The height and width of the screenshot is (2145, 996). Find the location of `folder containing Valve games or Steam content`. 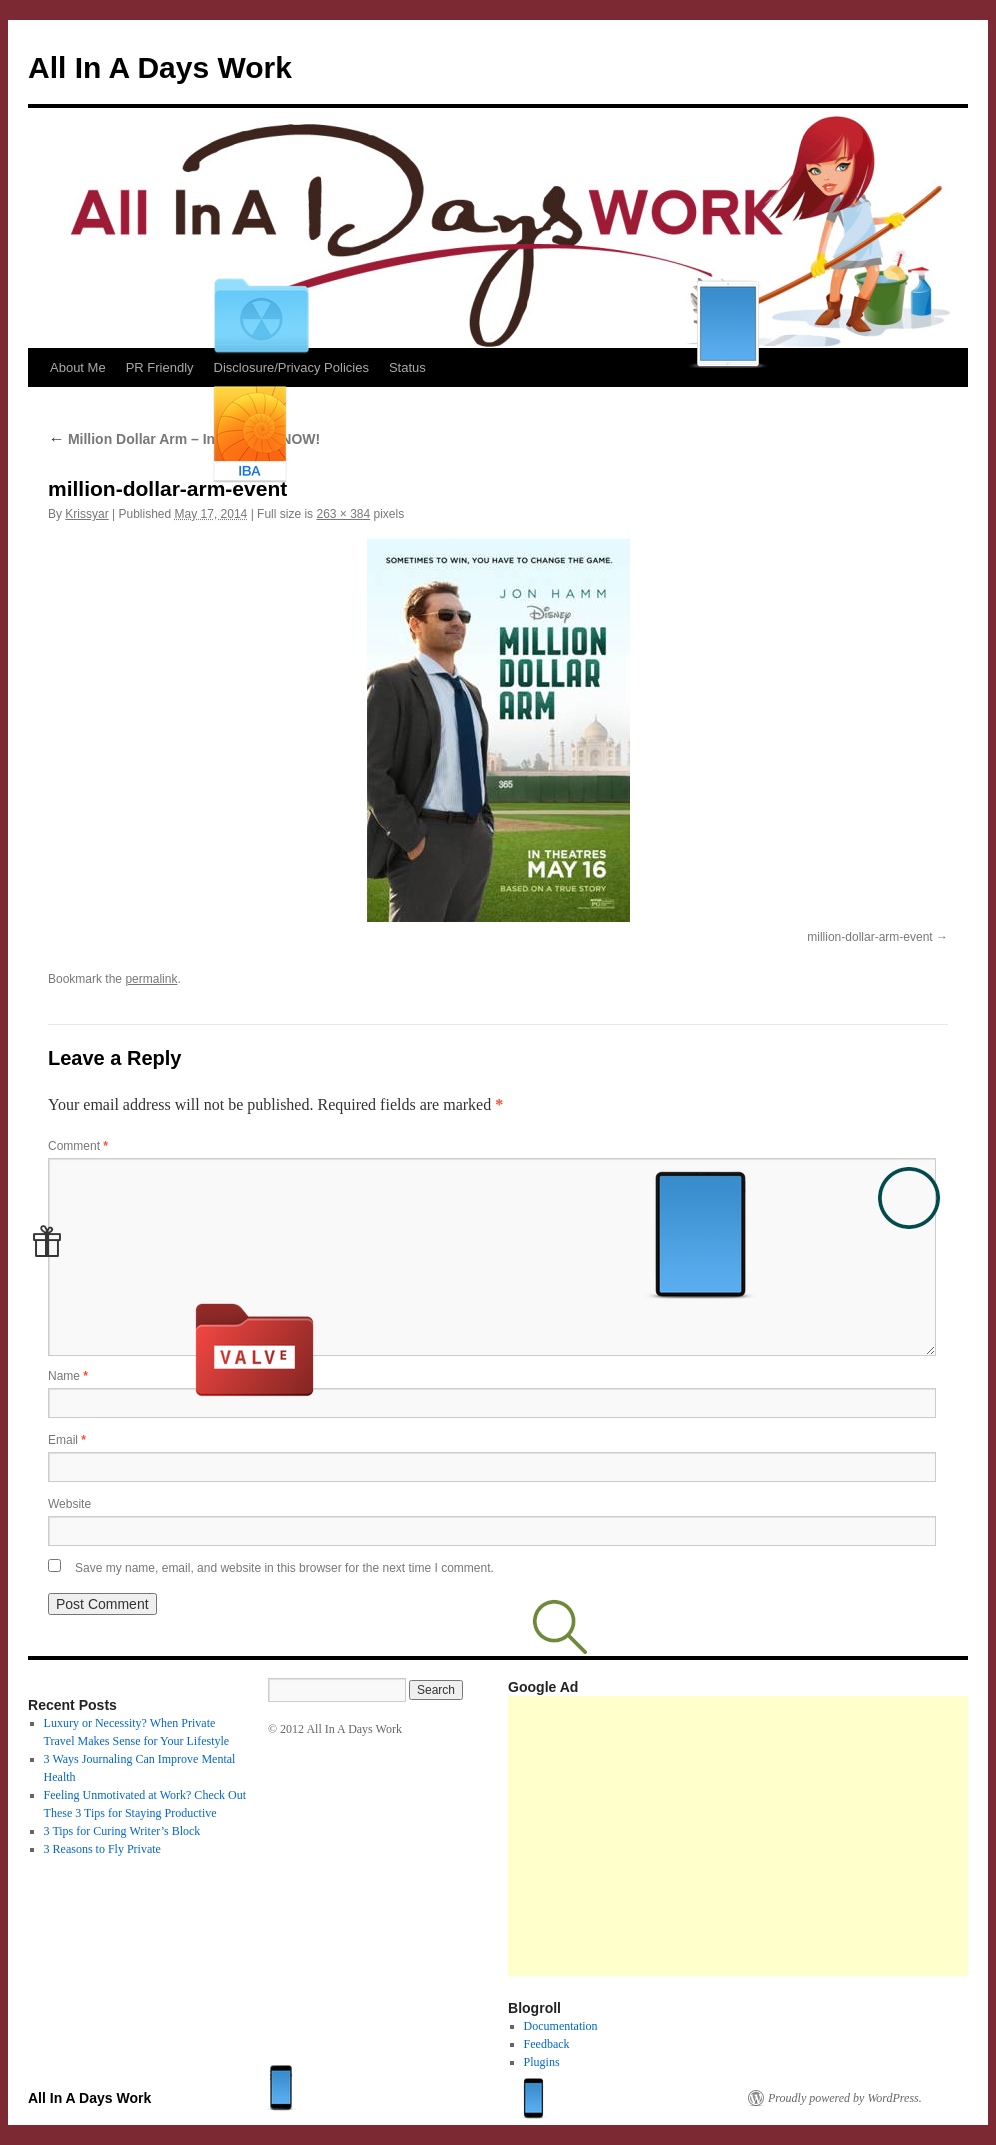

folder containing Valve games or Steam content is located at coordinates (254, 1353).